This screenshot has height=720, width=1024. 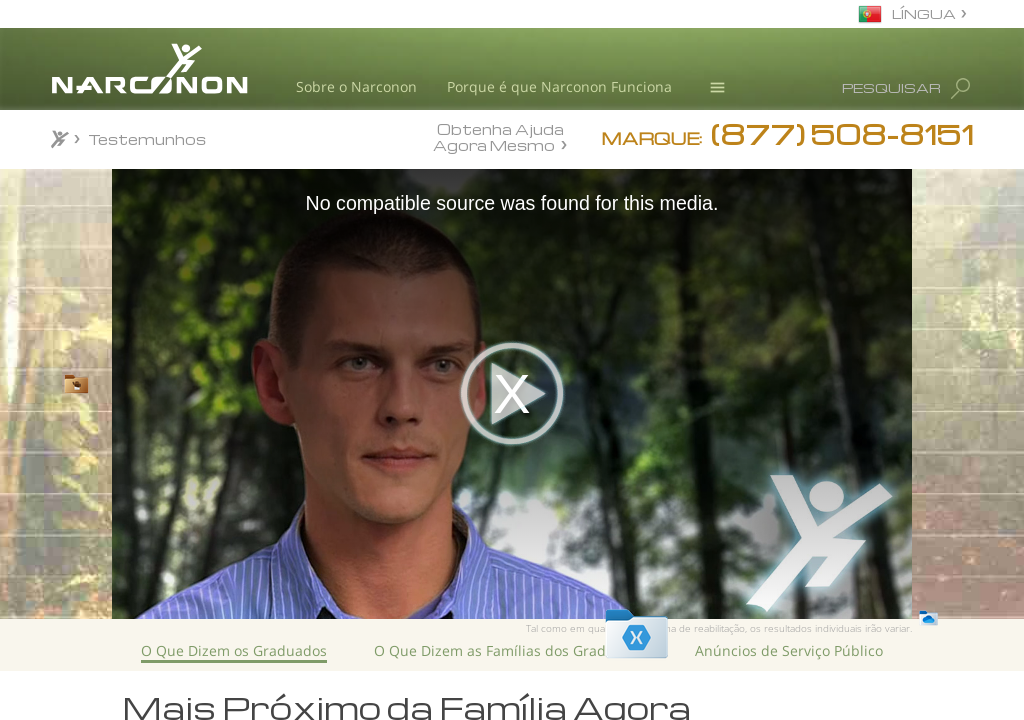 What do you see at coordinates (76, 384) in the screenshot?
I see `folder containing android ice cream sandwich system files` at bounding box center [76, 384].